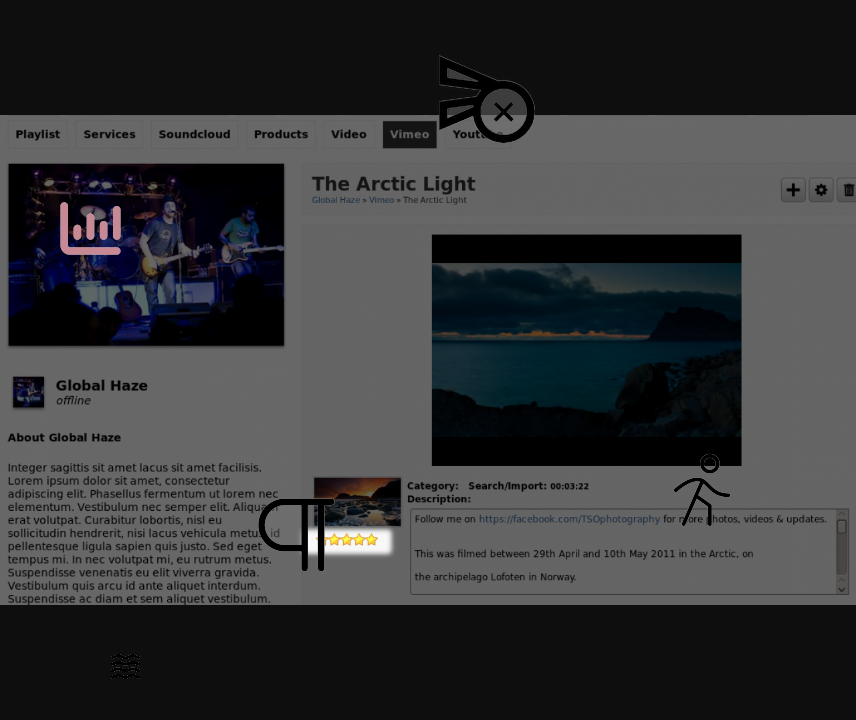 Image resolution: width=856 pixels, height=720 pixels. I want to click on pedestrian or walking directions mode, so click(702, 490).